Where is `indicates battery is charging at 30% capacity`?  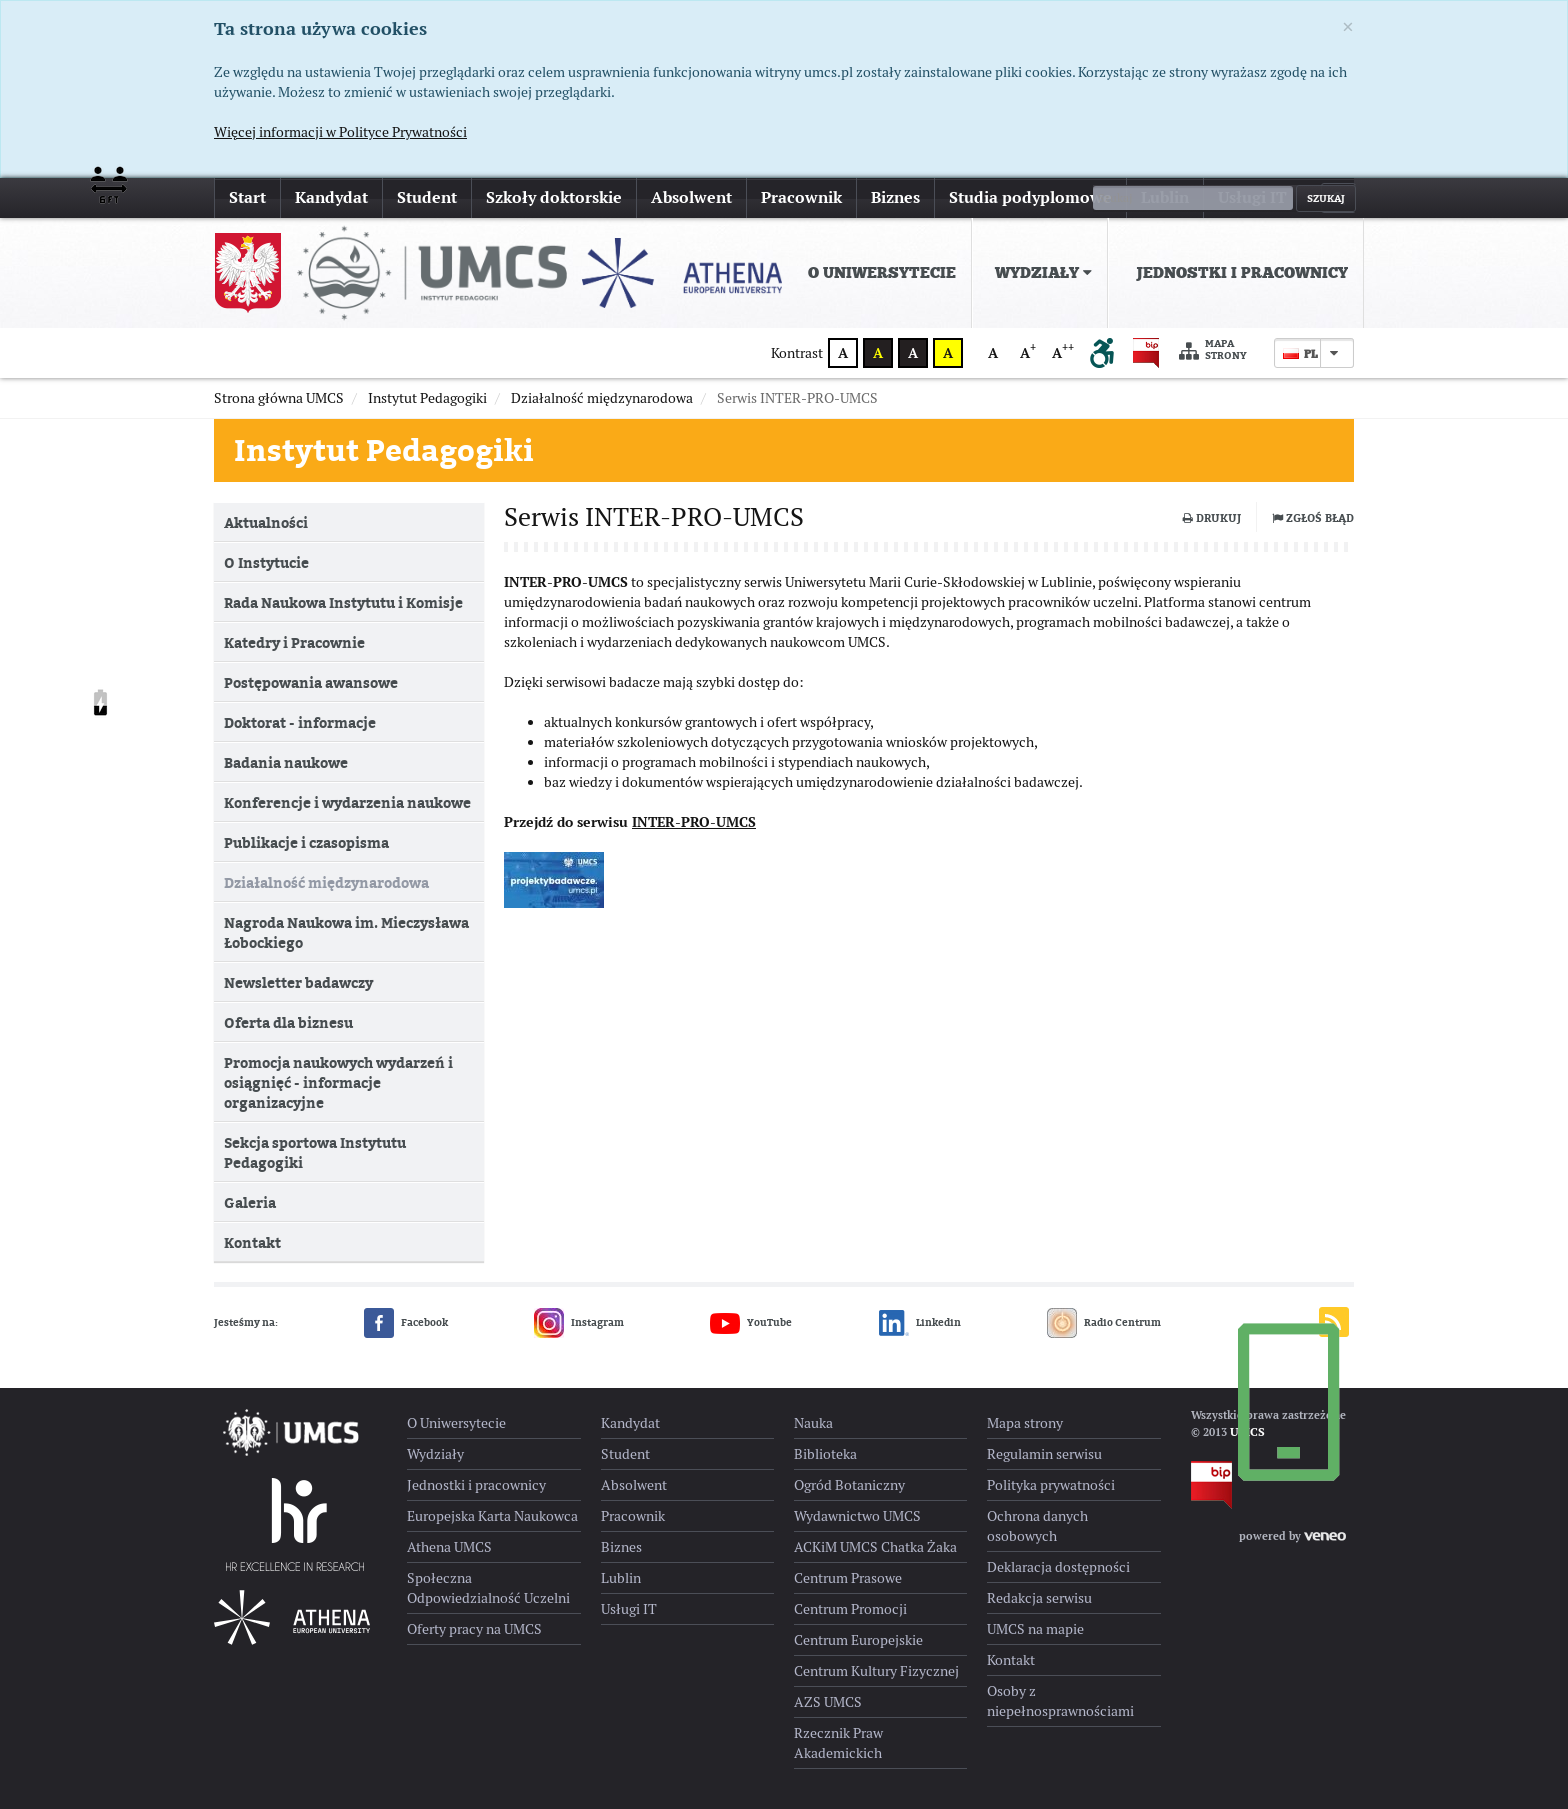
indicates battery is charging at 30% capacity is located at coordinates (100, 702).